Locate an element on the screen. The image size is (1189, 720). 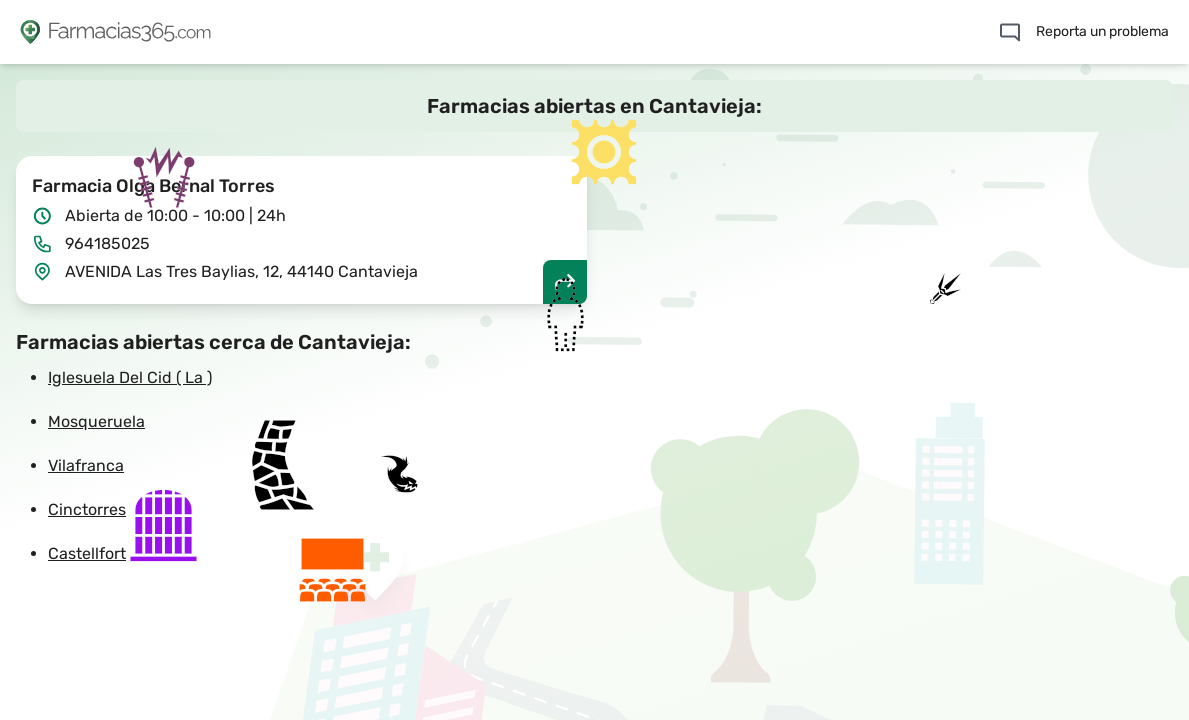
toggle invisibility or stealth mode is located at coordinates (565, 314).